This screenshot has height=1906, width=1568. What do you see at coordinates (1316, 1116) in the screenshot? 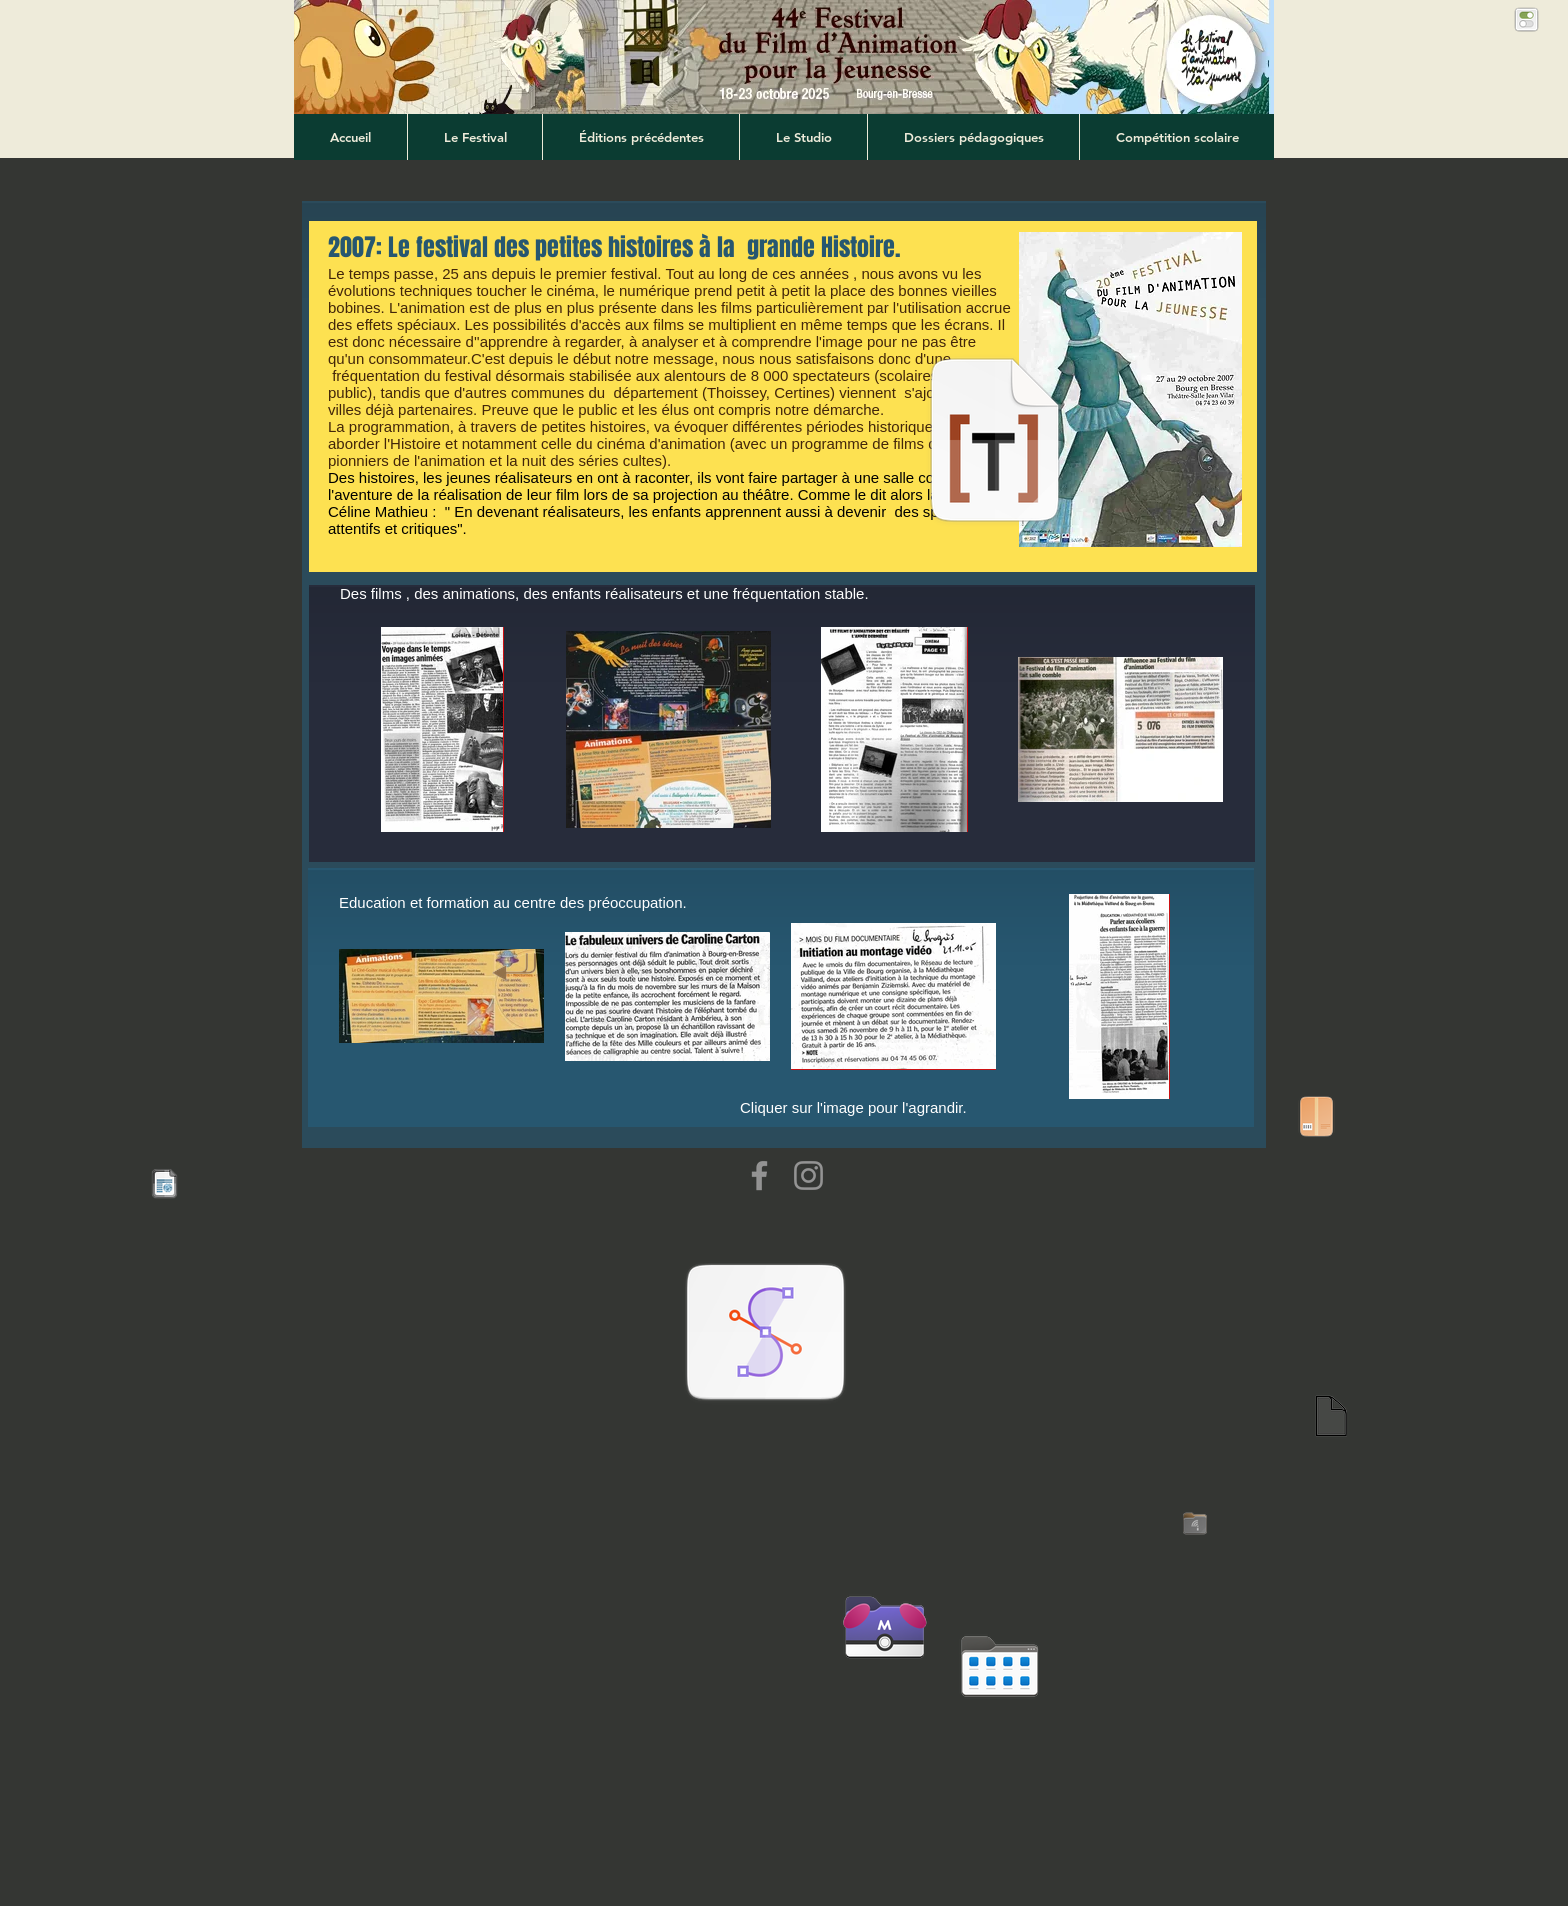
I see `a compressed archive or package file` at bounding box center [1316, 1116].